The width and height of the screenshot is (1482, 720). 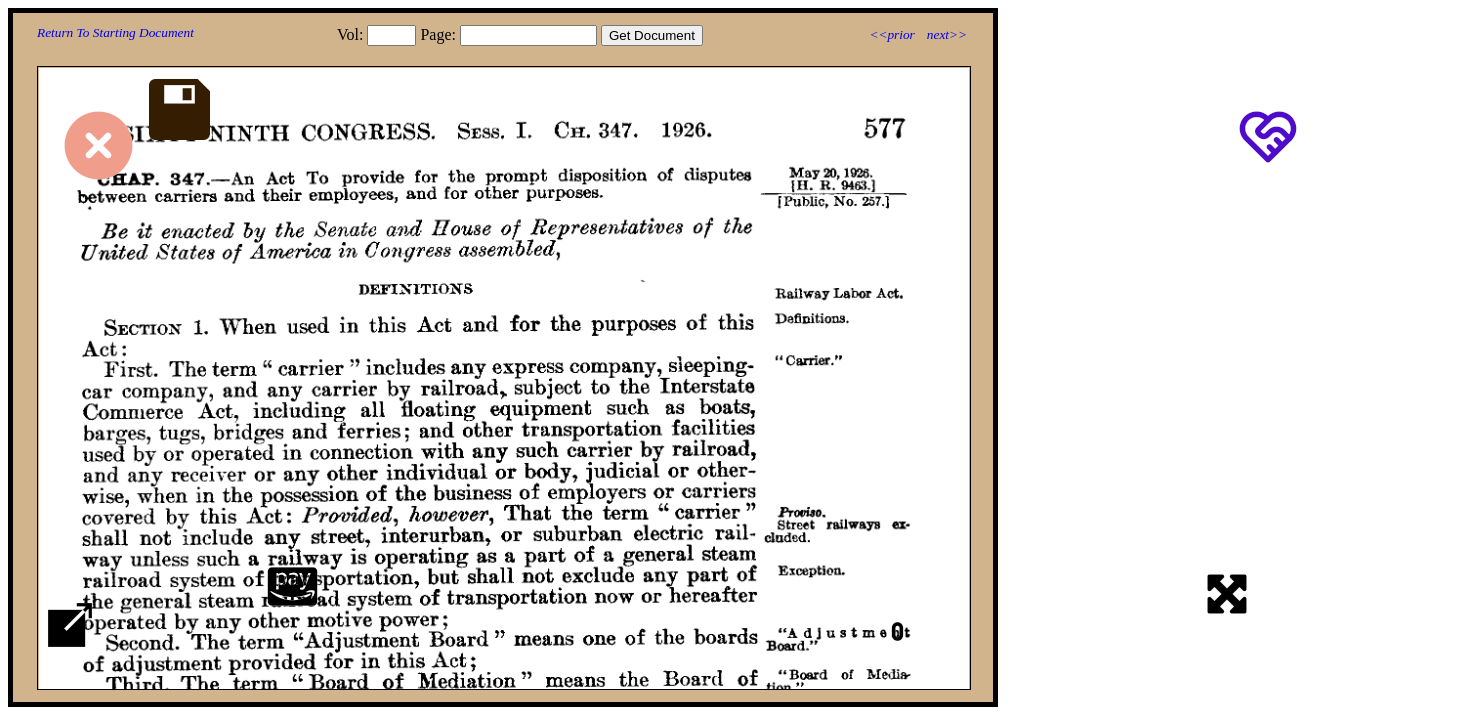 I want to click on support a charitable cause or donation, so click(x=1268, y=137).